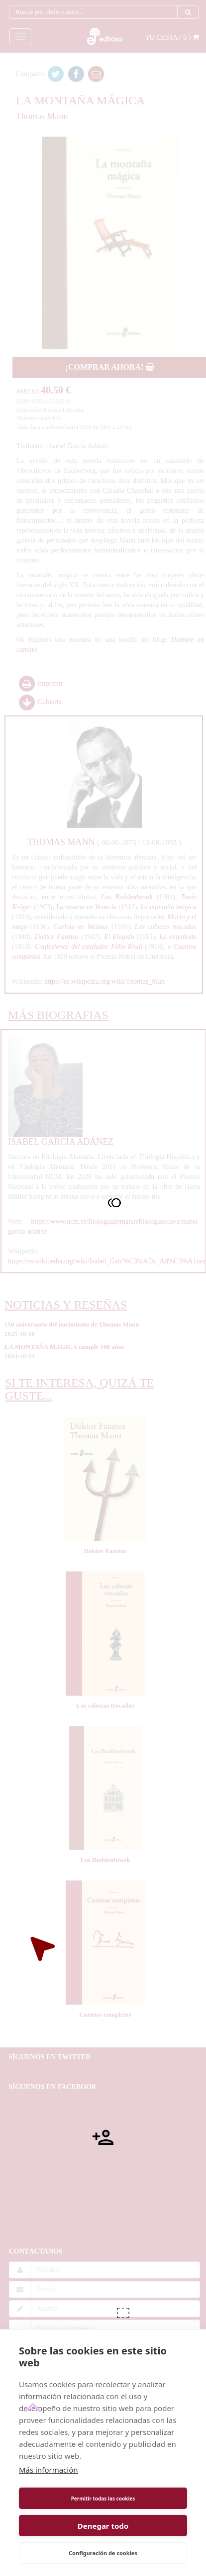 This screenshot has height=2576, width=206. Describe the element at coordinates (103, 2137) in the screenshot. I see `add a new contact` at that location.